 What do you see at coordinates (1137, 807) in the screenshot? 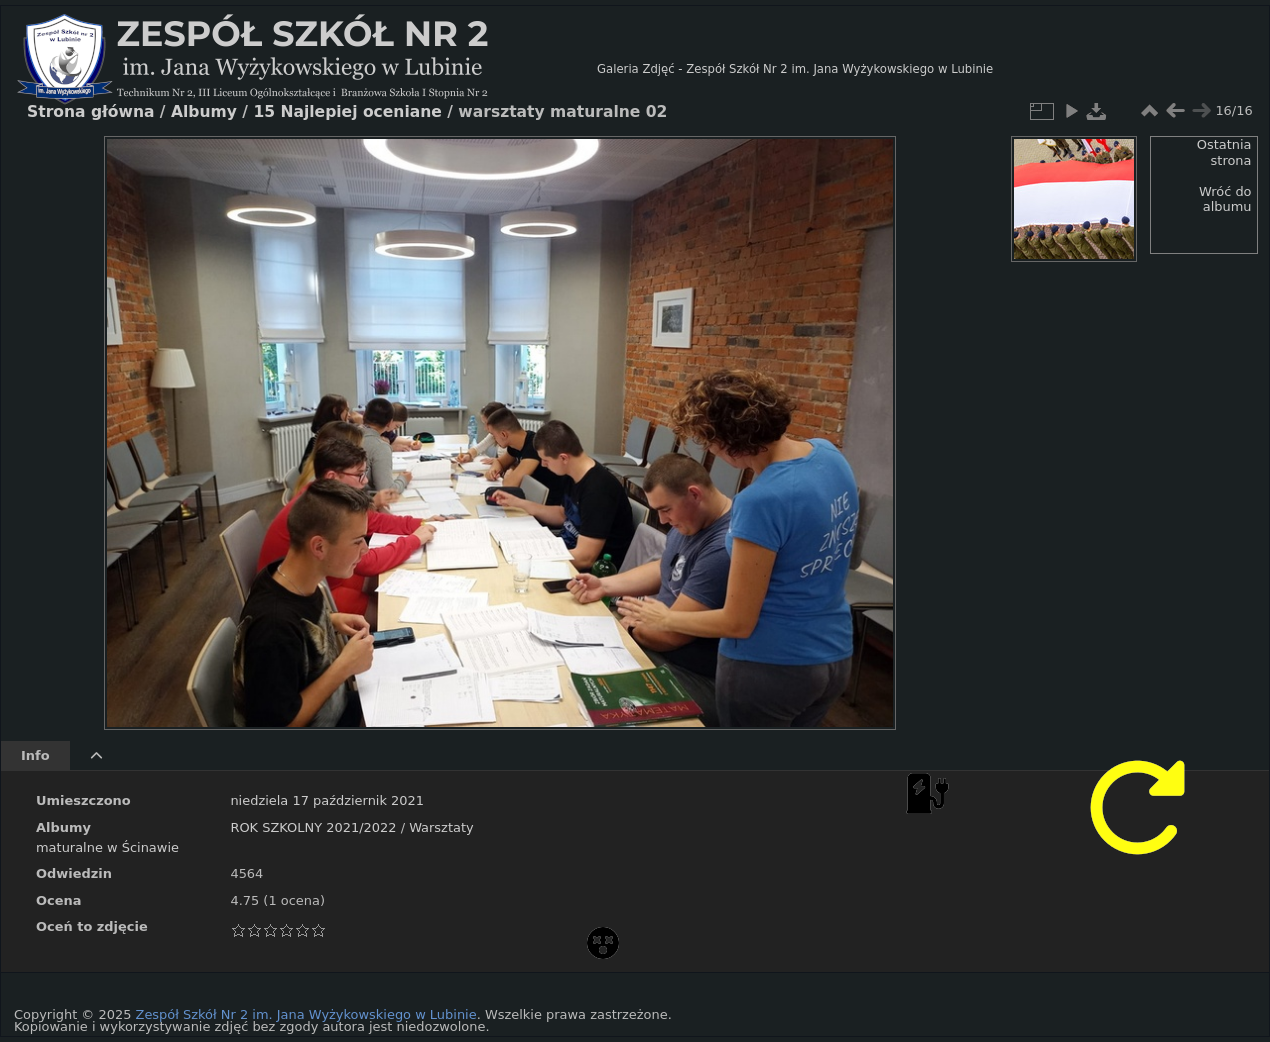
I see `redo the last action` at bounding box center [1137, 807].